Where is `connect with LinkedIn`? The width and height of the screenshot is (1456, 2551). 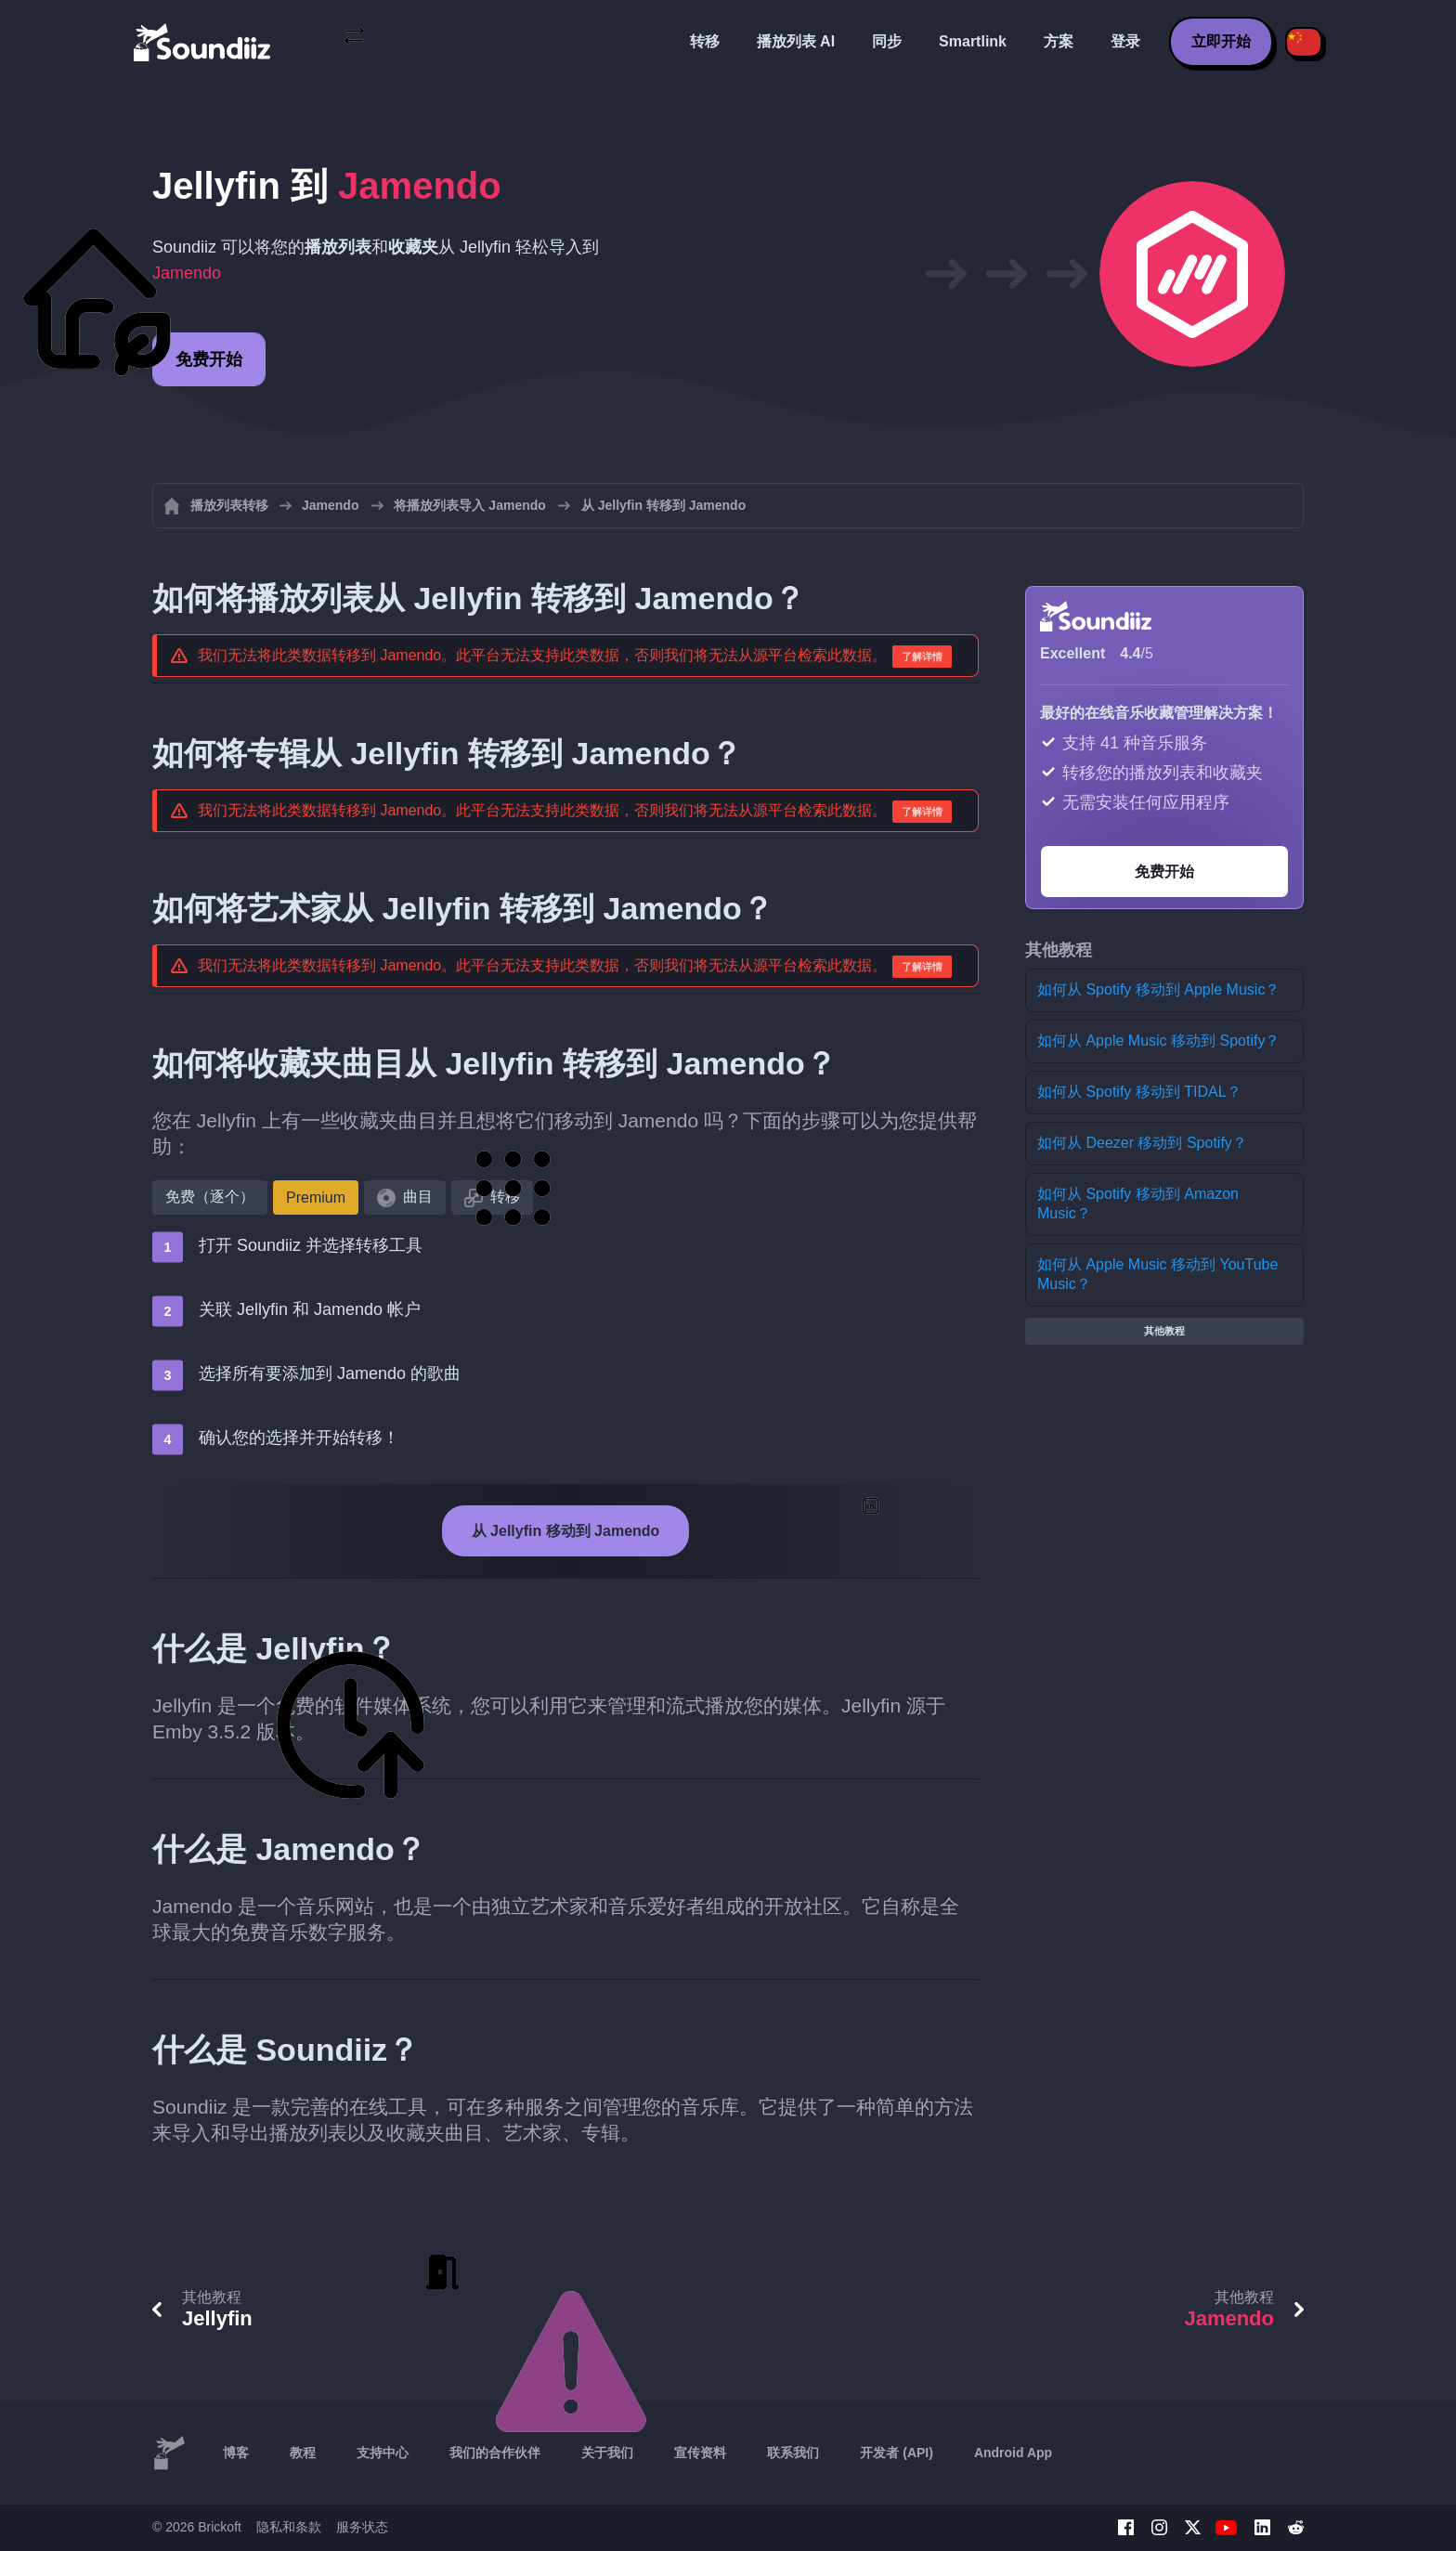 connect with LinkedIn is located at coordinates (870, 1505).